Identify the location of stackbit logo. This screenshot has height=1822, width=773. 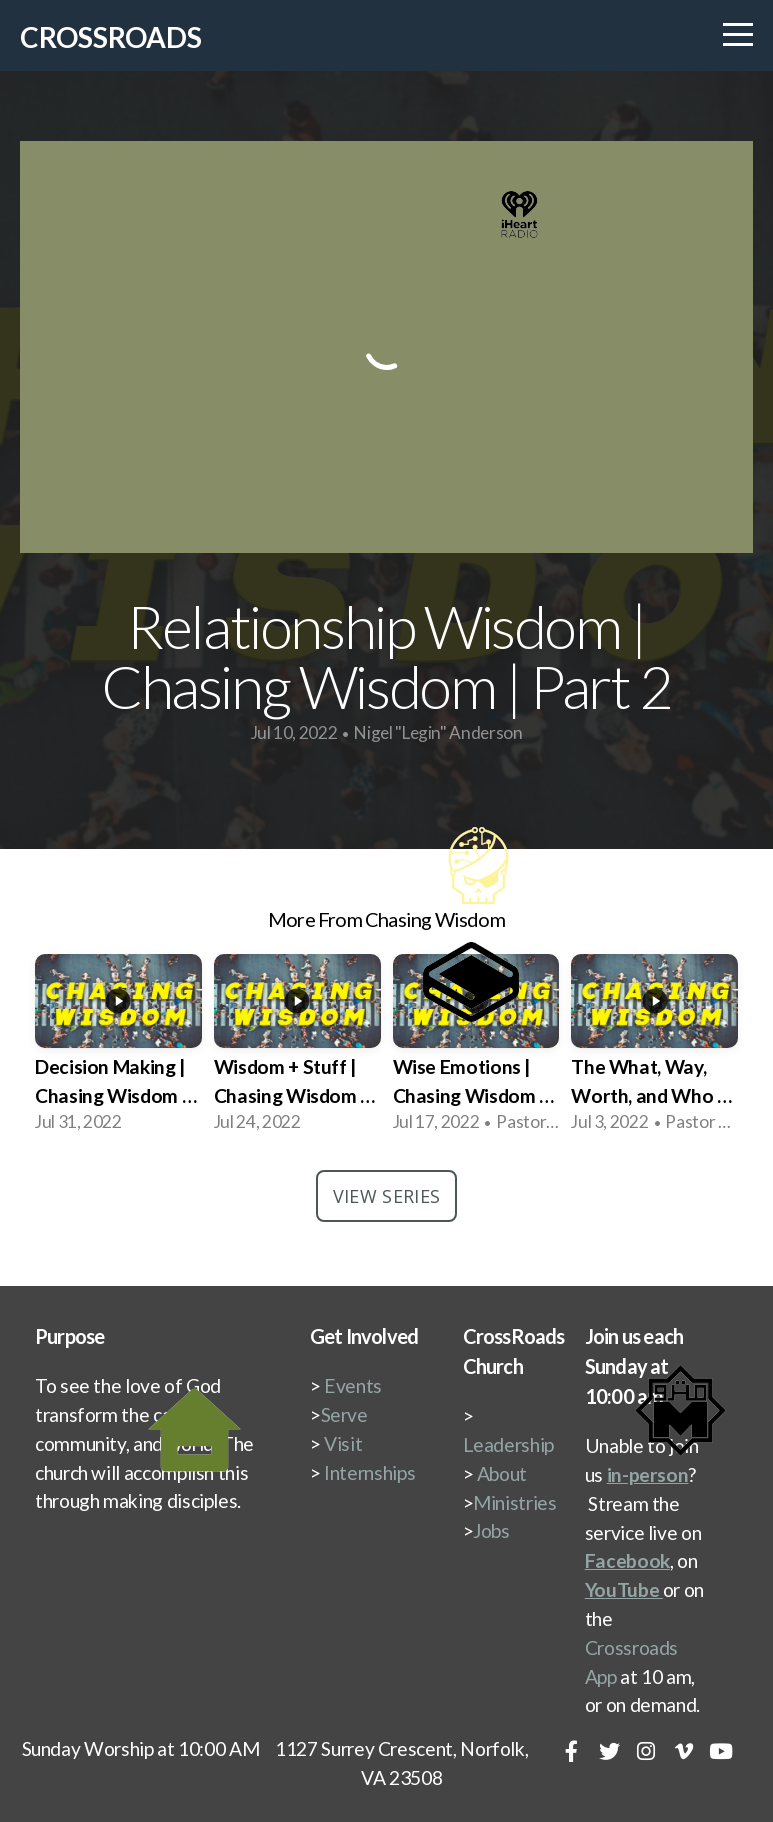
(471, 982).